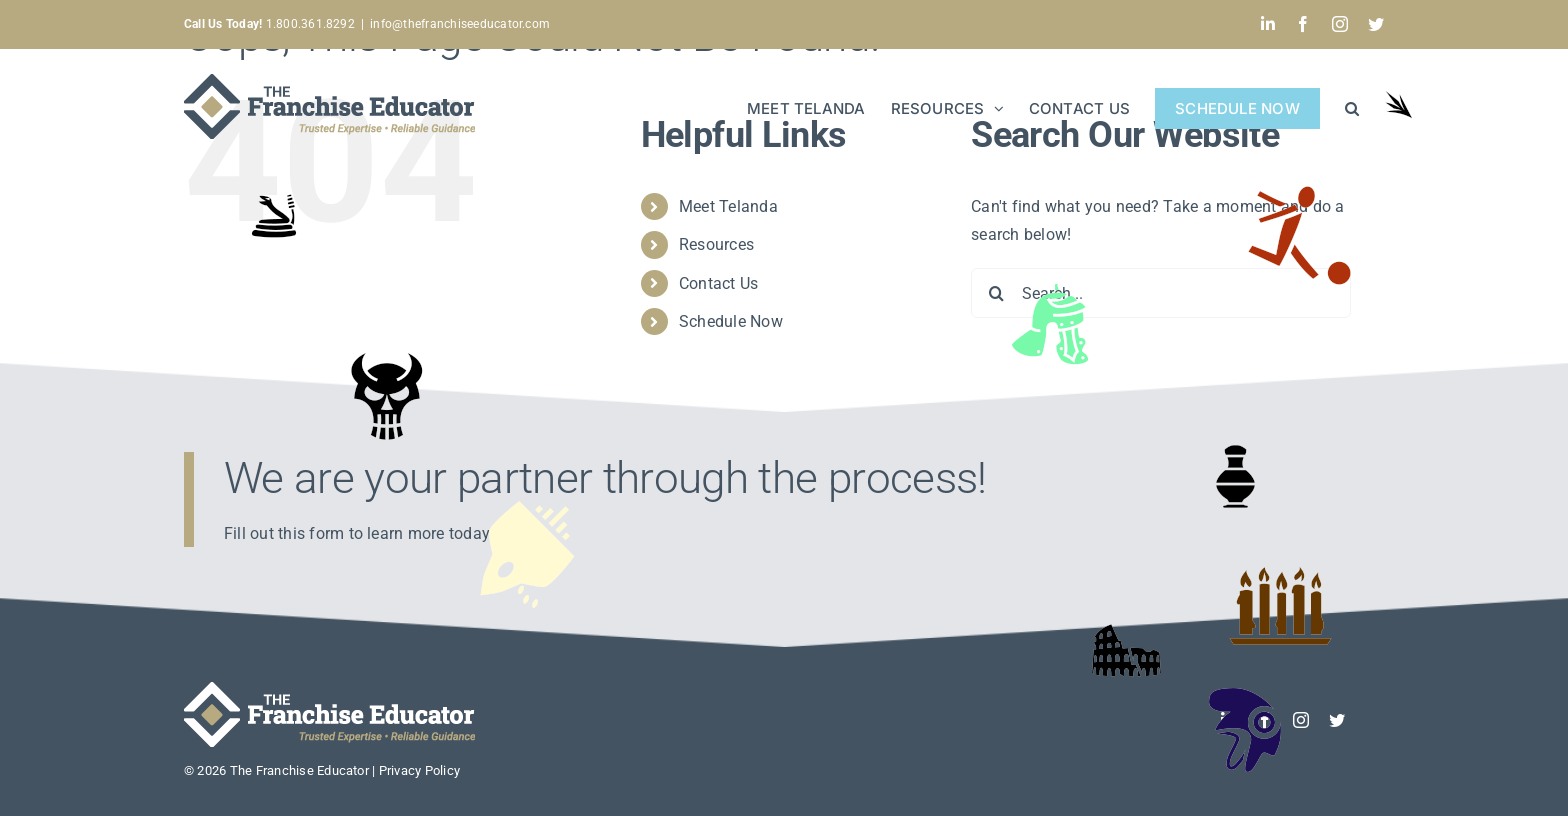 The height and width of the screenshot is (816, 1568). I want to click on view pottery or ceramics collection, so click(1235, 476).